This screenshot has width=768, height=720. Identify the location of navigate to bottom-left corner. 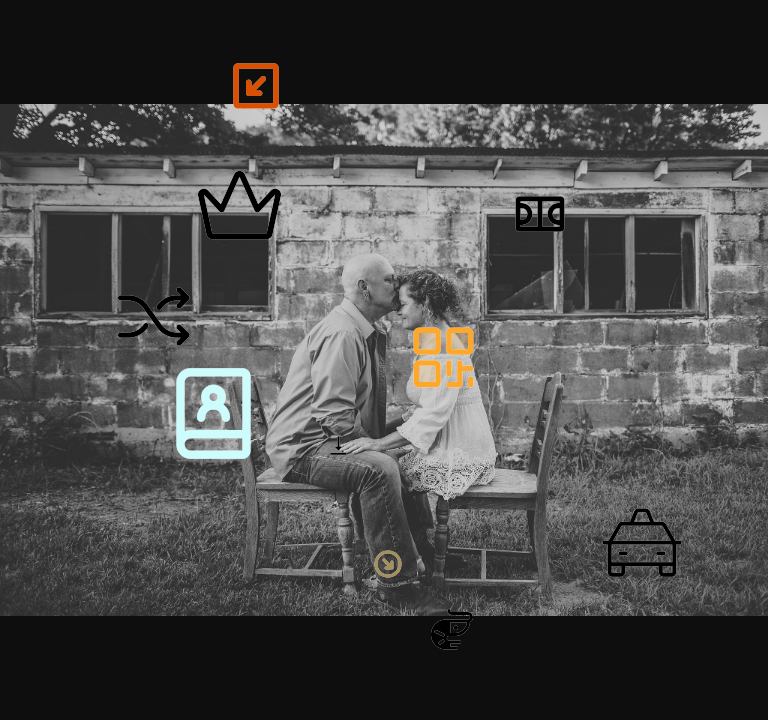
(256, 86).